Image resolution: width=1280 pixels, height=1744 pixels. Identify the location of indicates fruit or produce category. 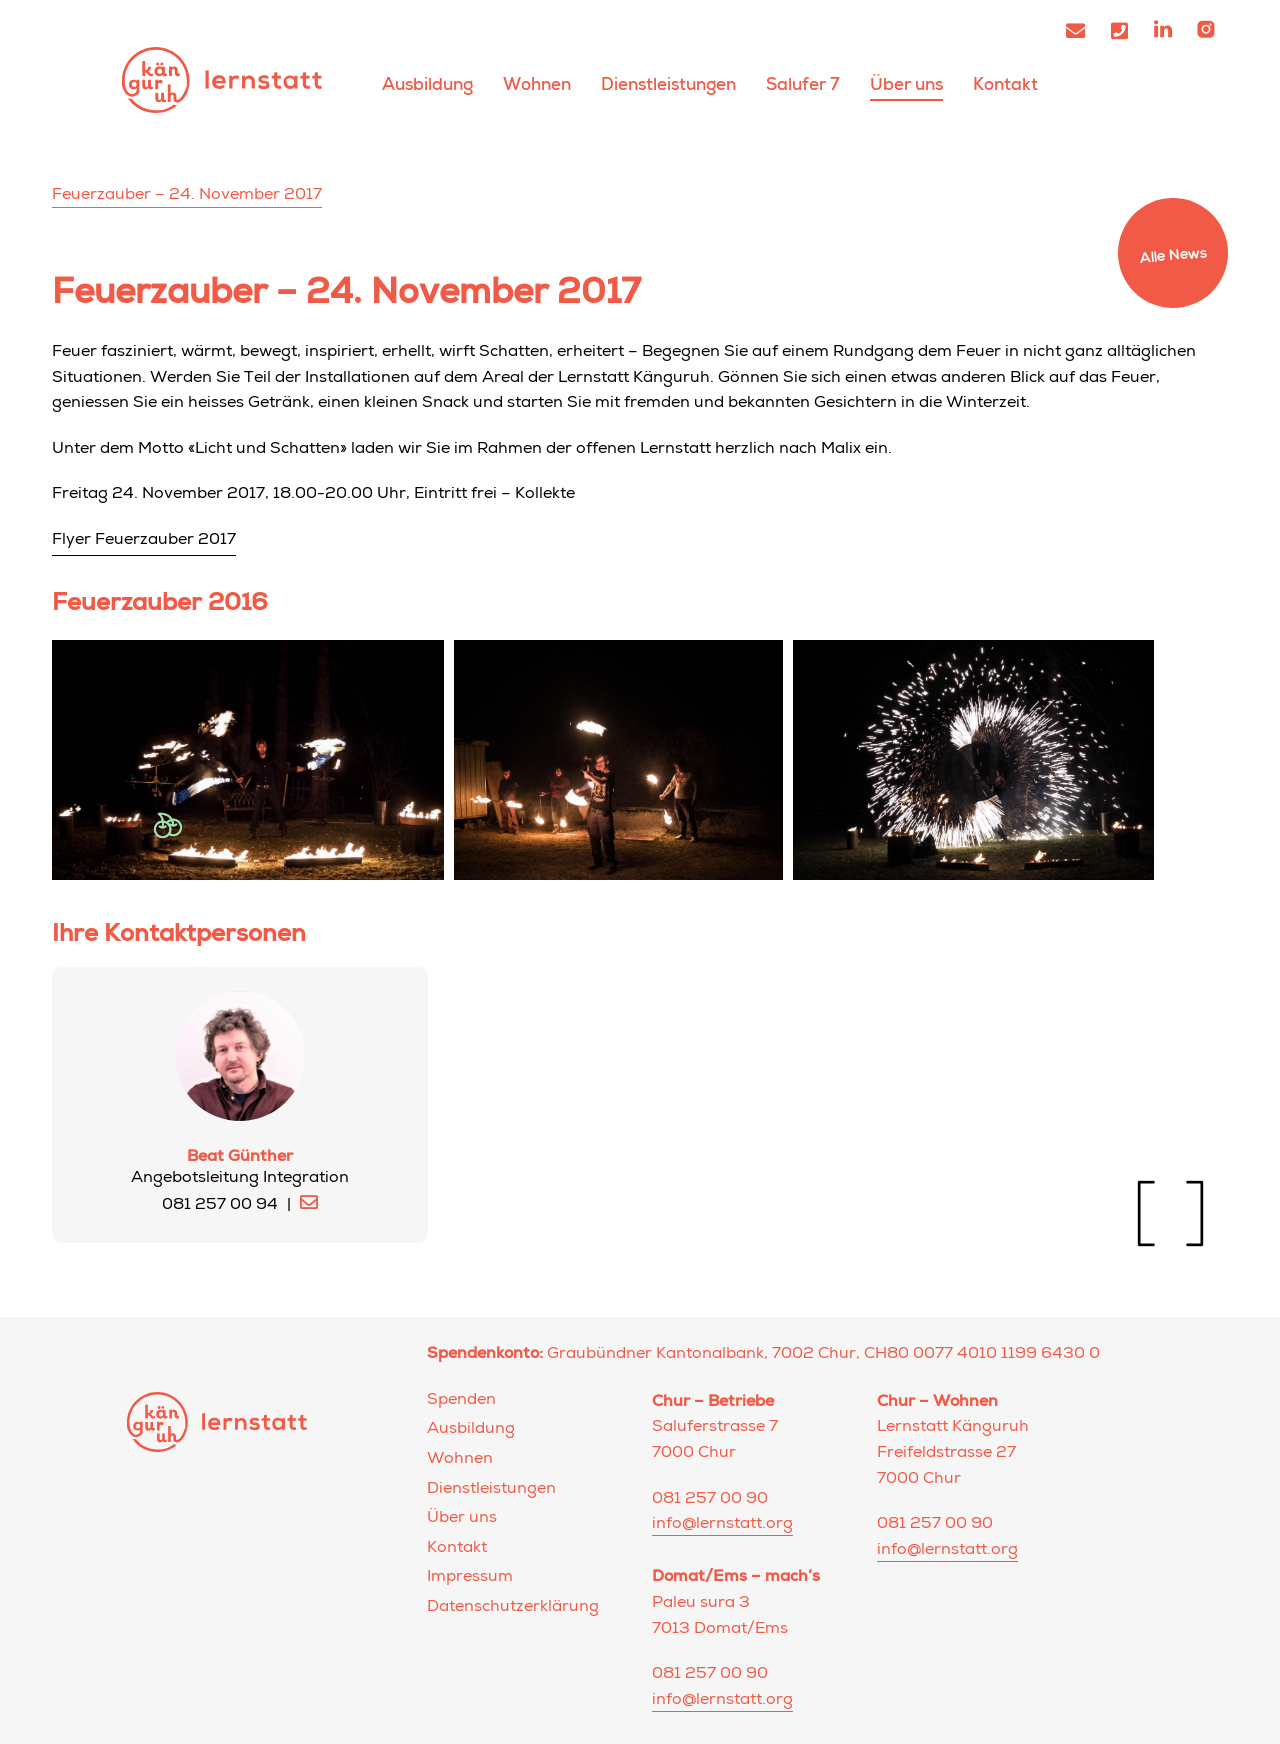
(167, 825).